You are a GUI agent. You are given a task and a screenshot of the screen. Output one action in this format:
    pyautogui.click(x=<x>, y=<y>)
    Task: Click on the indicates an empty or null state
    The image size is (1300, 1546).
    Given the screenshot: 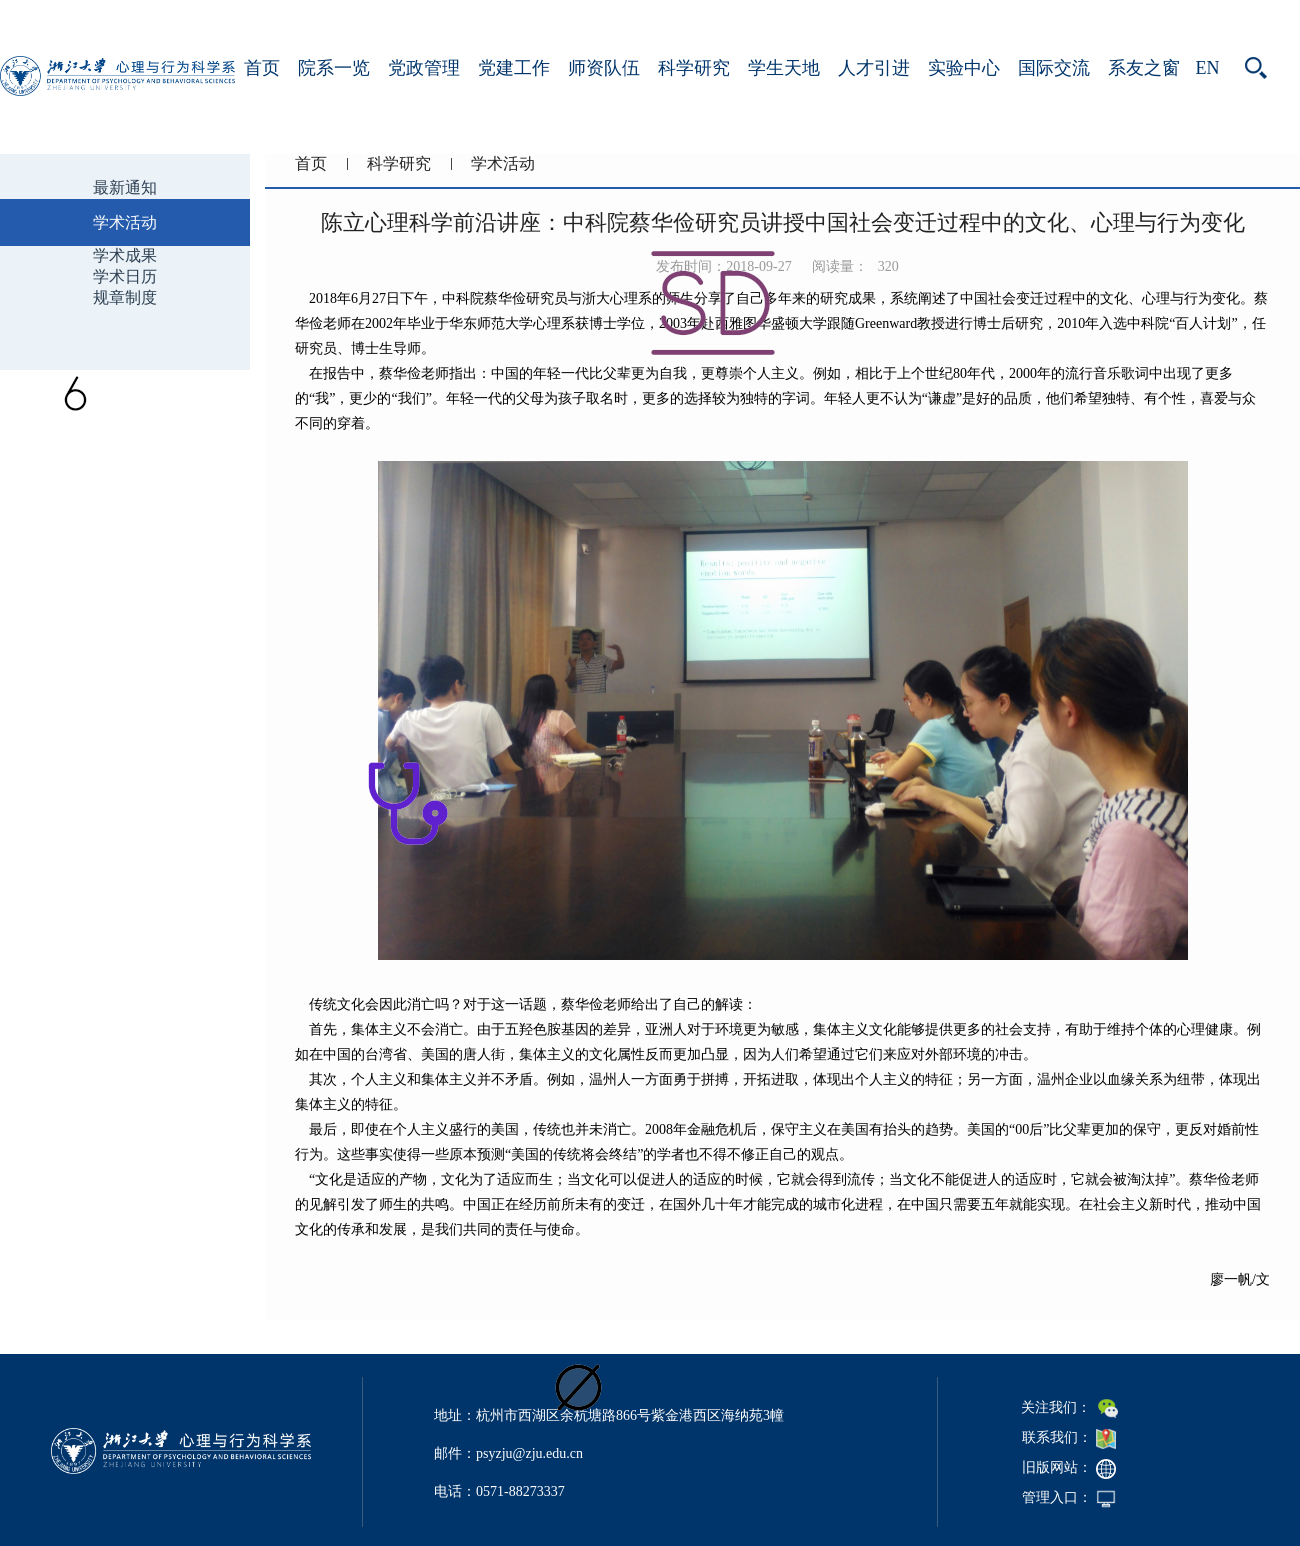 What is the action you would take?
    pyautogui.click(x=578, y=1387)
    